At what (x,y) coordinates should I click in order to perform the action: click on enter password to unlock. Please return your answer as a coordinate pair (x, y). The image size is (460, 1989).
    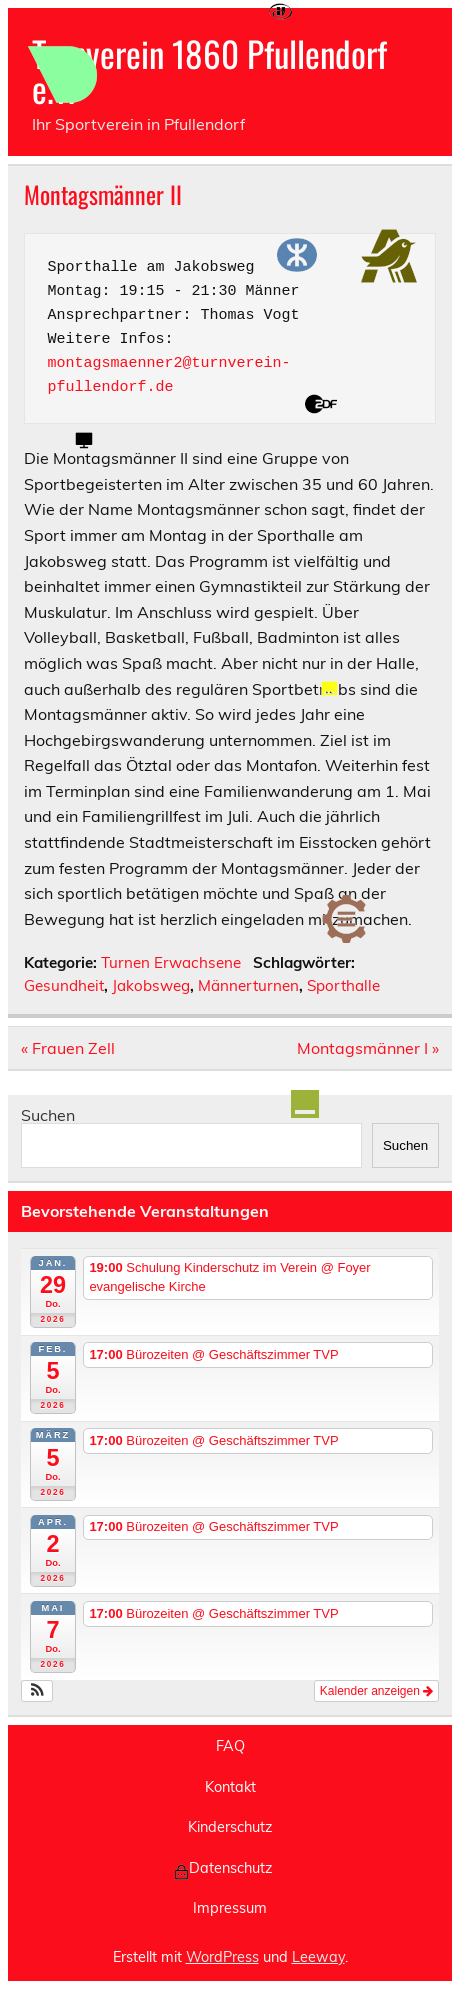
    Looking at the image, I should click on (181, 1872).